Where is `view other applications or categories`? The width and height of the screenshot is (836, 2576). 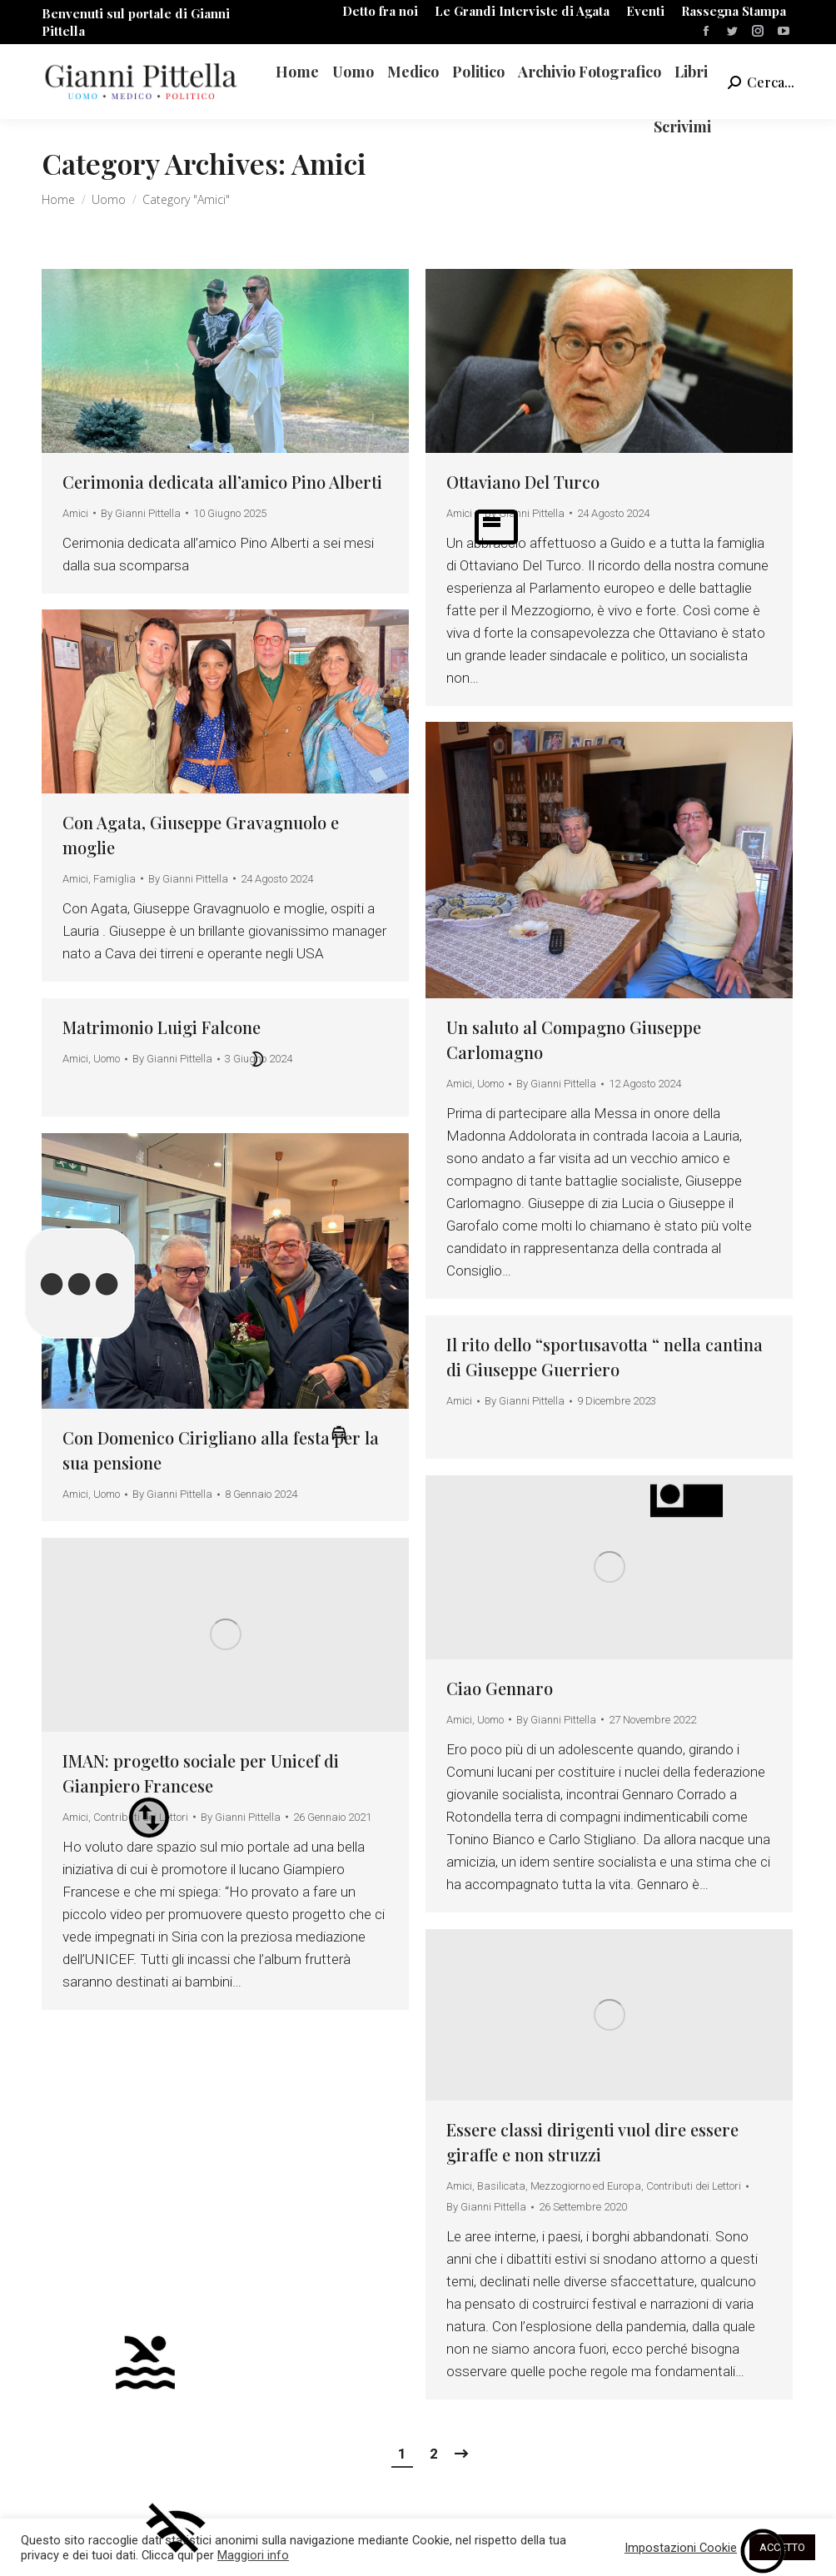 view other applications or categories is located at coordinates (79, 1283).